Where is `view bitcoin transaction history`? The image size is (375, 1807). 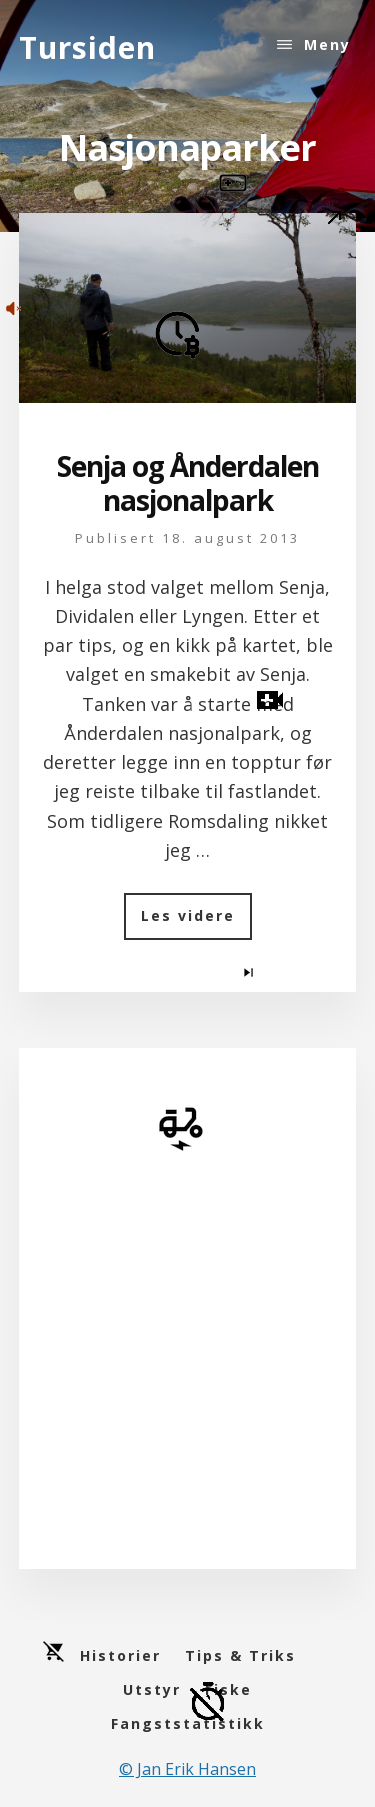 view bitcoin transaction history is located at coordinates (177, 333).